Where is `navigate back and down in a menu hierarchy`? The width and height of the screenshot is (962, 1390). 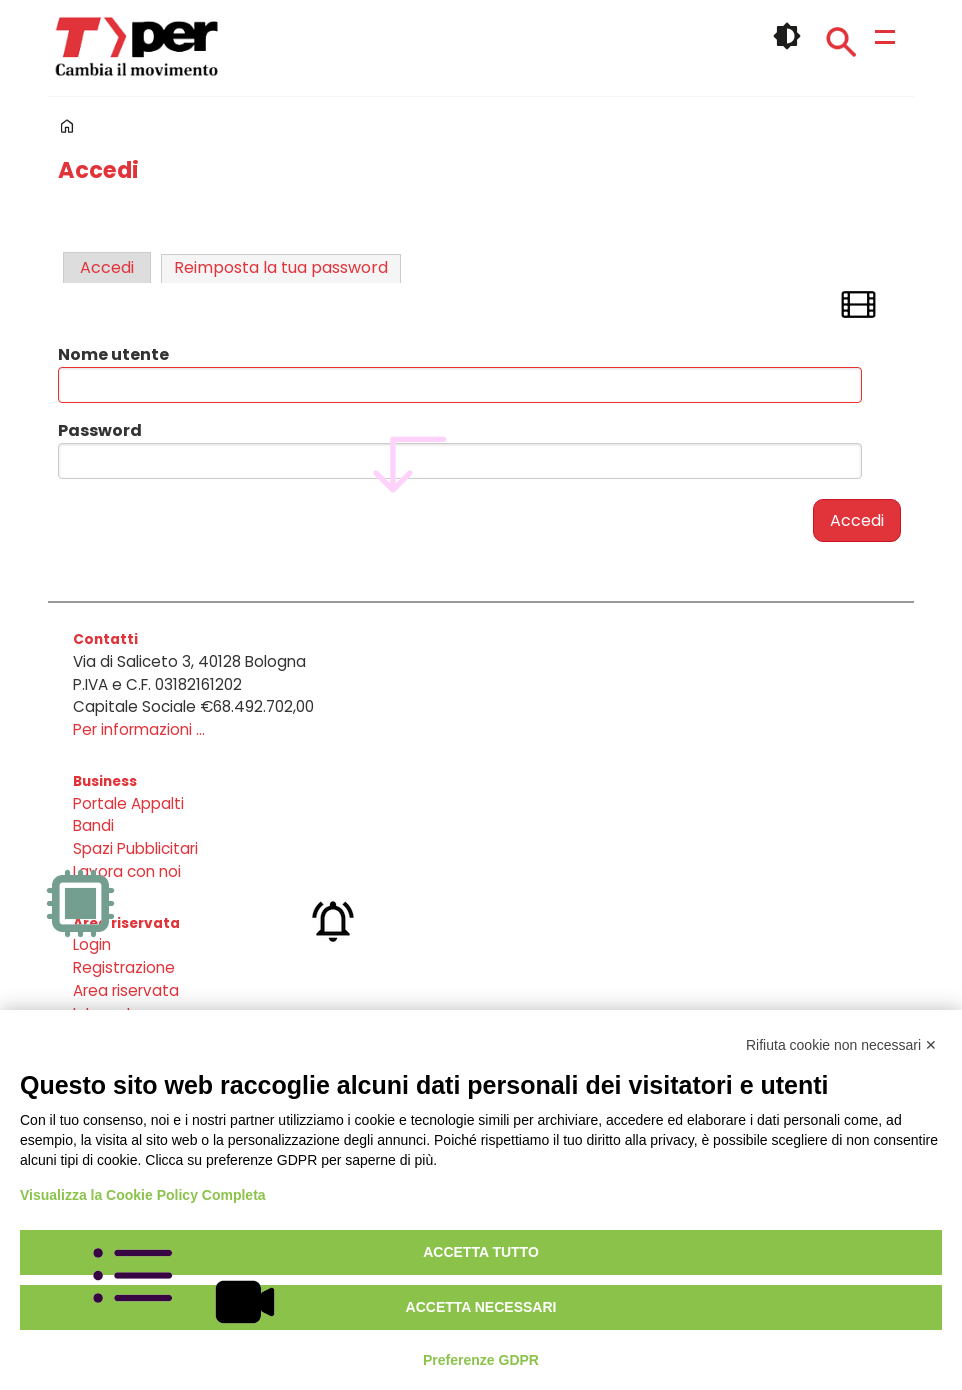 navigate back and down in a menu hierarchy is located at coordinates (407, 459).